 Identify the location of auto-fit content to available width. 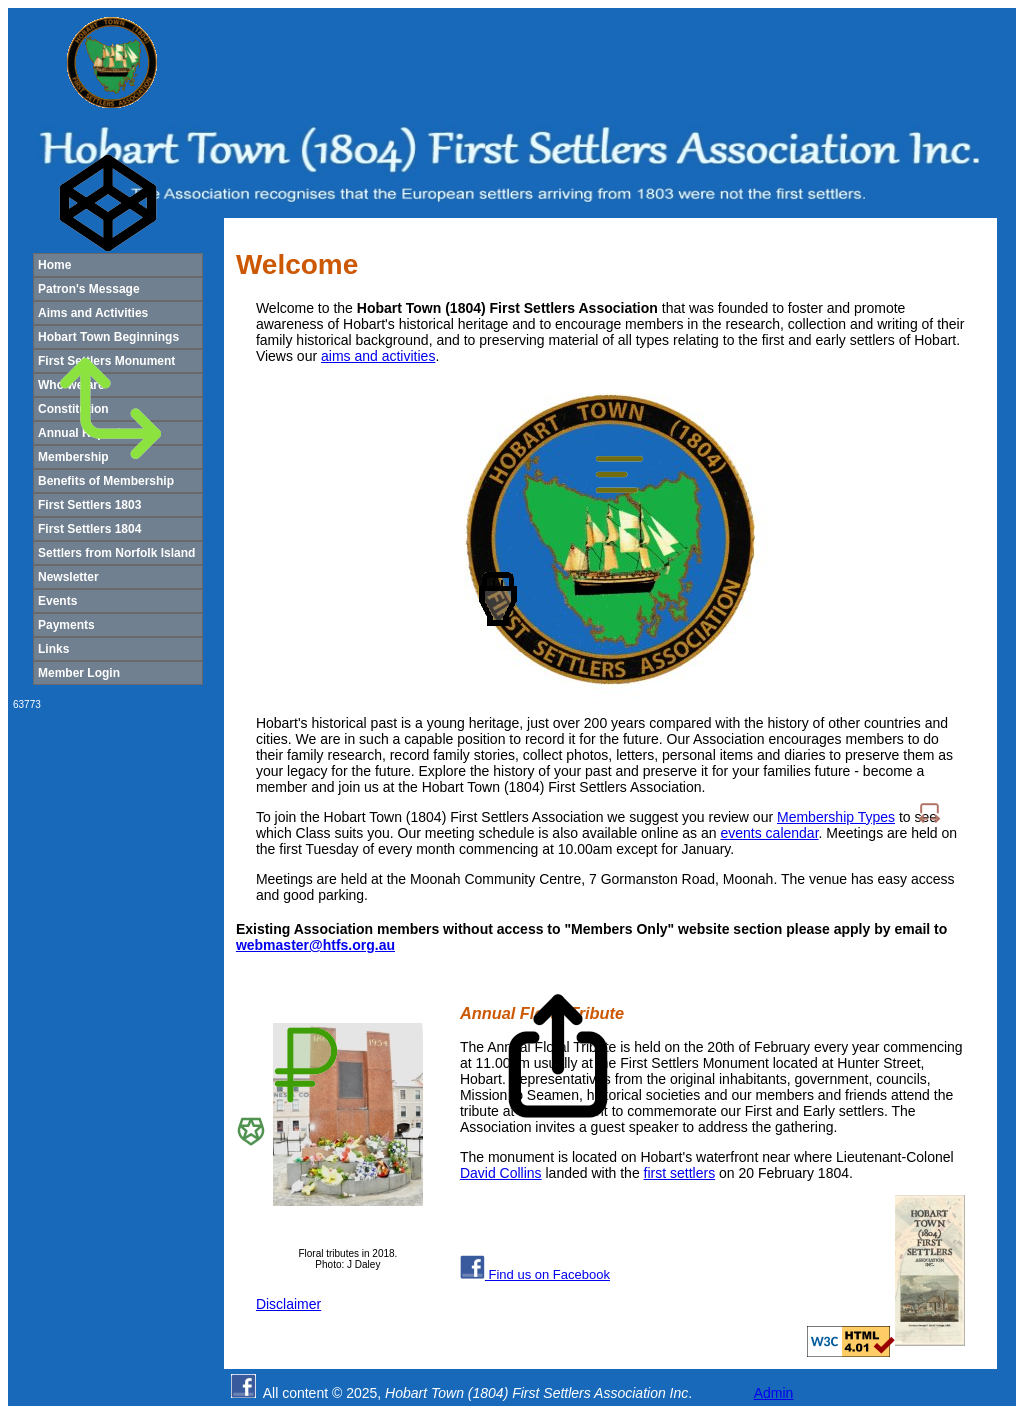
(929, 812).